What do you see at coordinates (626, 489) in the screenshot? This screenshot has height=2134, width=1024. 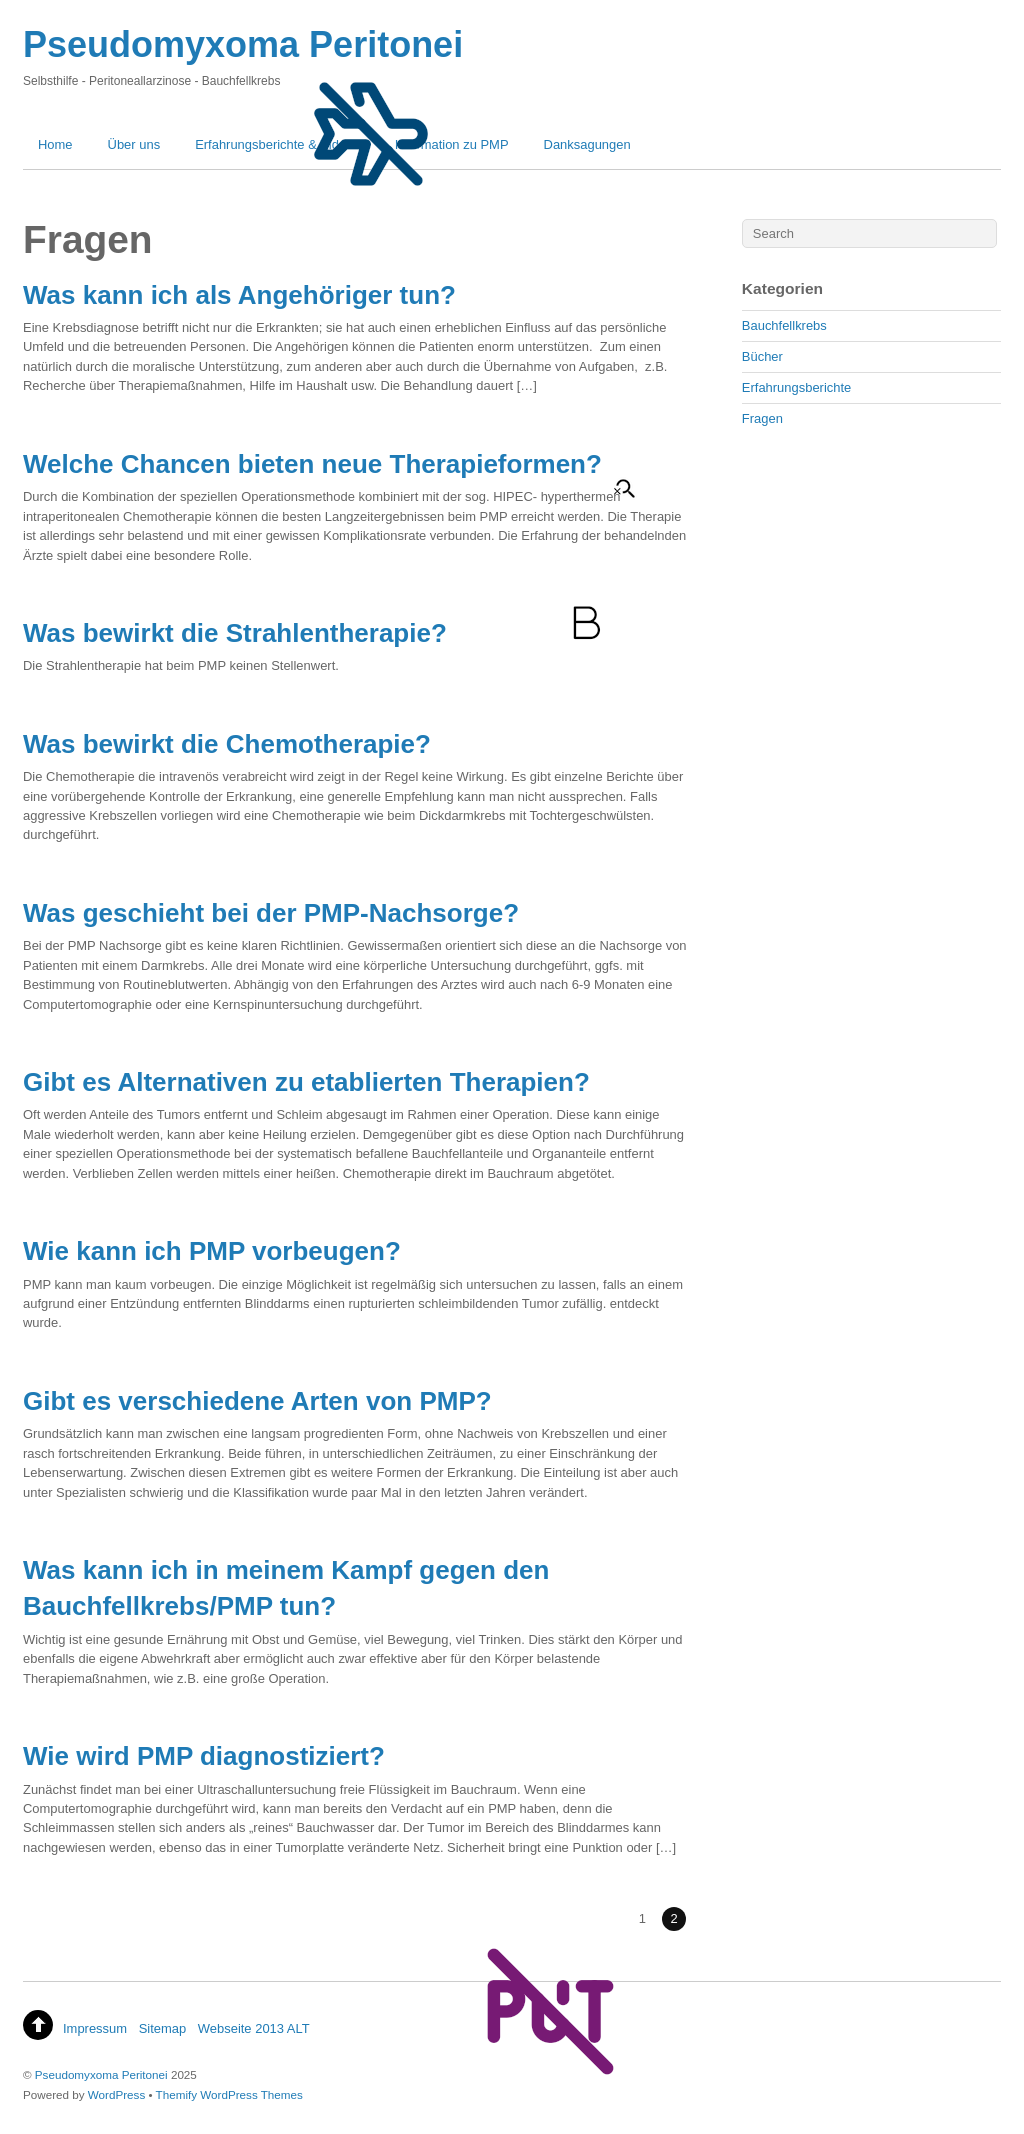 I see `search is disabled or unavailable` at bounding box center [626, 489].